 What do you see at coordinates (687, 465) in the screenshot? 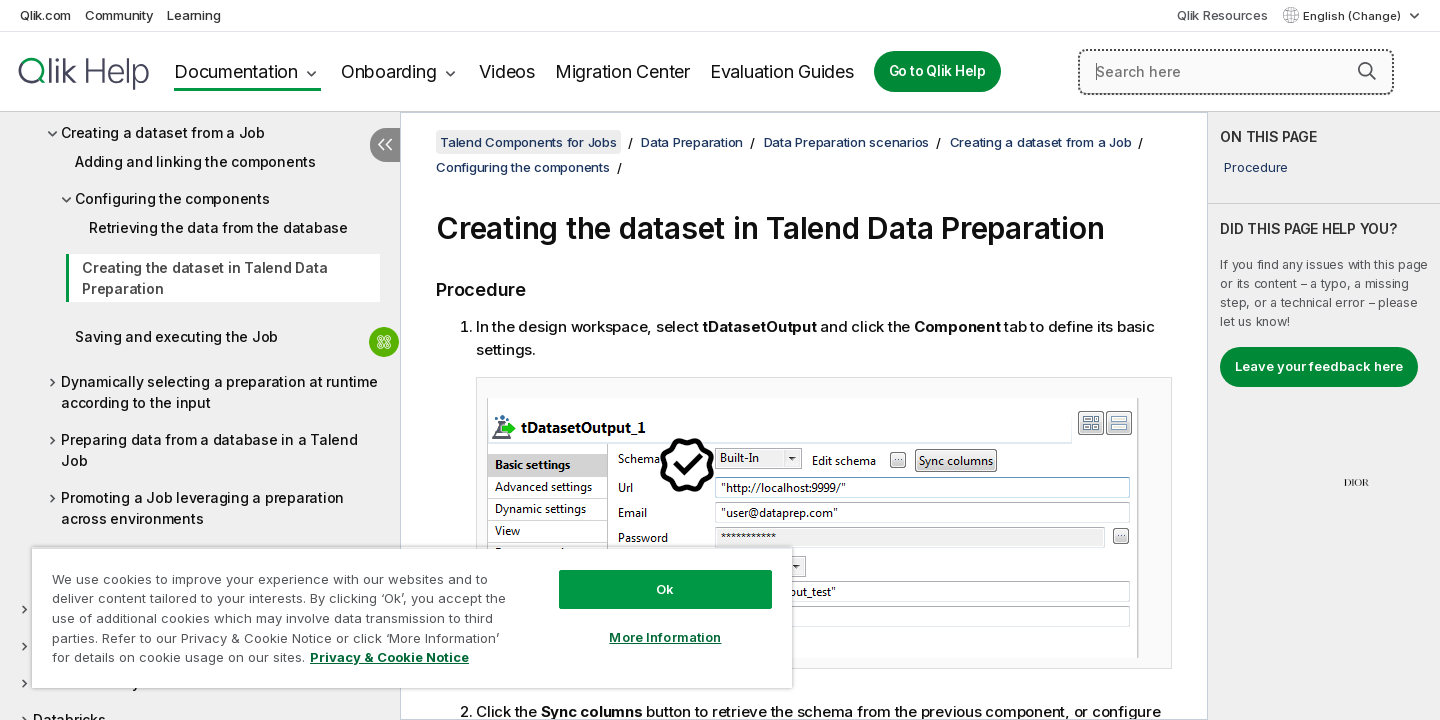
I see `indicates a verified account or profile` at bounding box center [687, 465].